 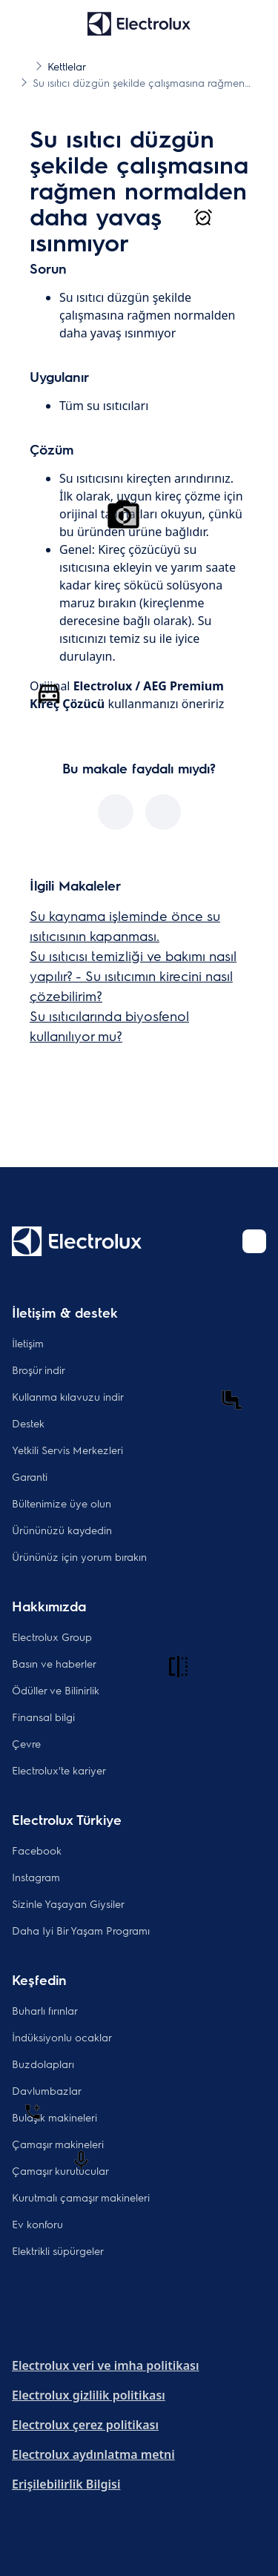 I want to click on flip image horizontally, so click(x=178, y=1666).